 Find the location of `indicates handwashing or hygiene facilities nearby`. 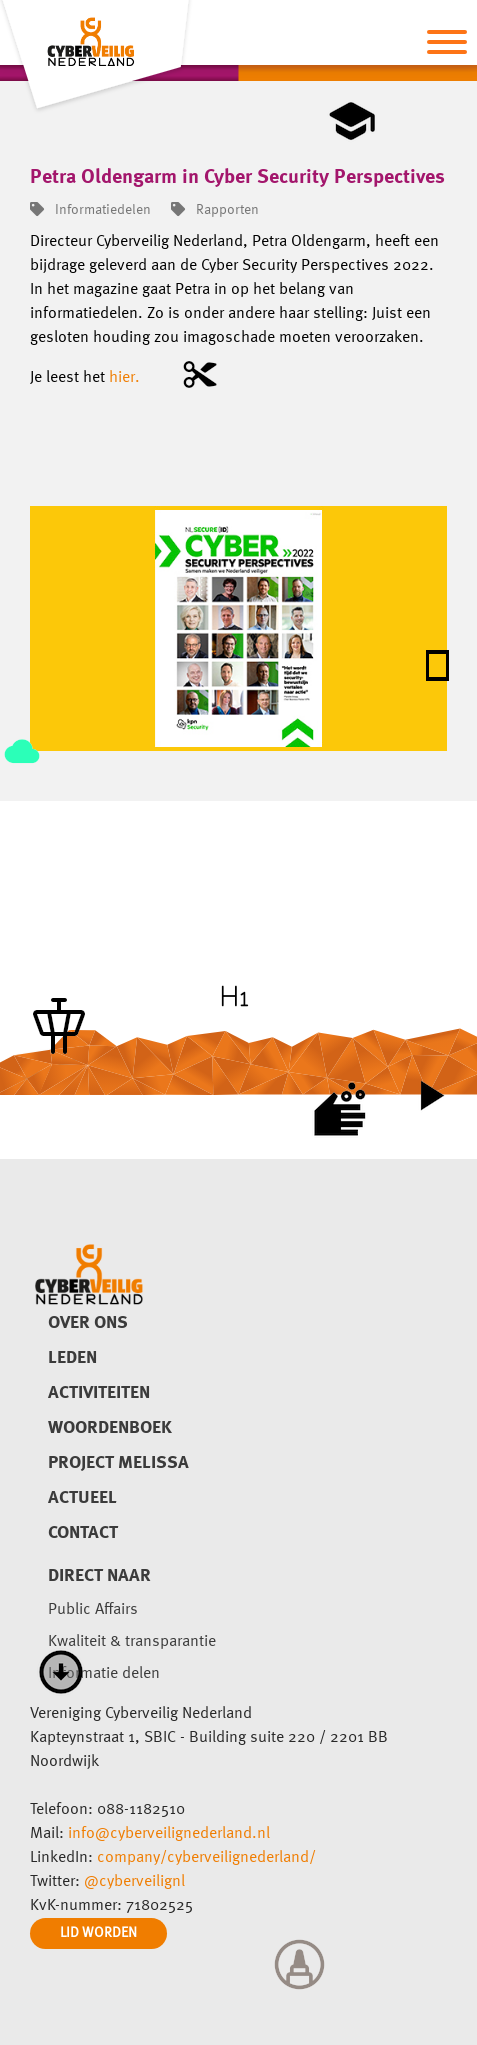

indicates handwashing or hygiene facilities nearby is located at coordinates (341, 1109).